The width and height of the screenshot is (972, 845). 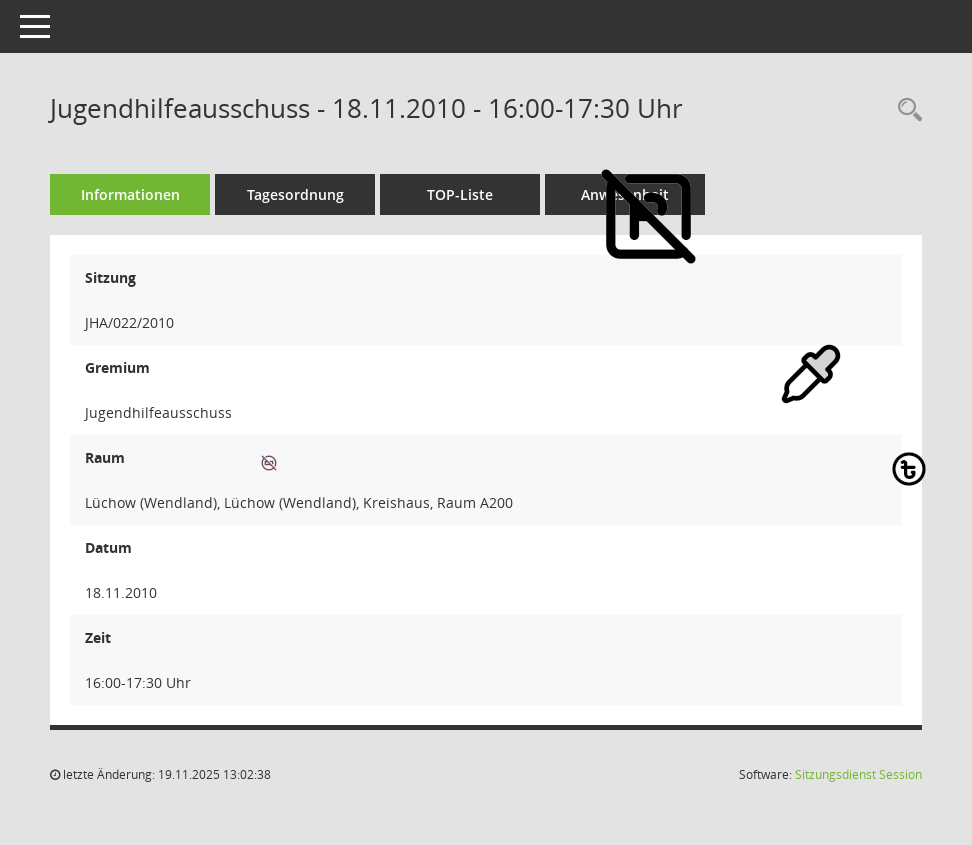 What do you see at coordinates (909, 469) in the screenshot?
I see `bangladeshi taka currency` at bounding box center [909, 469].